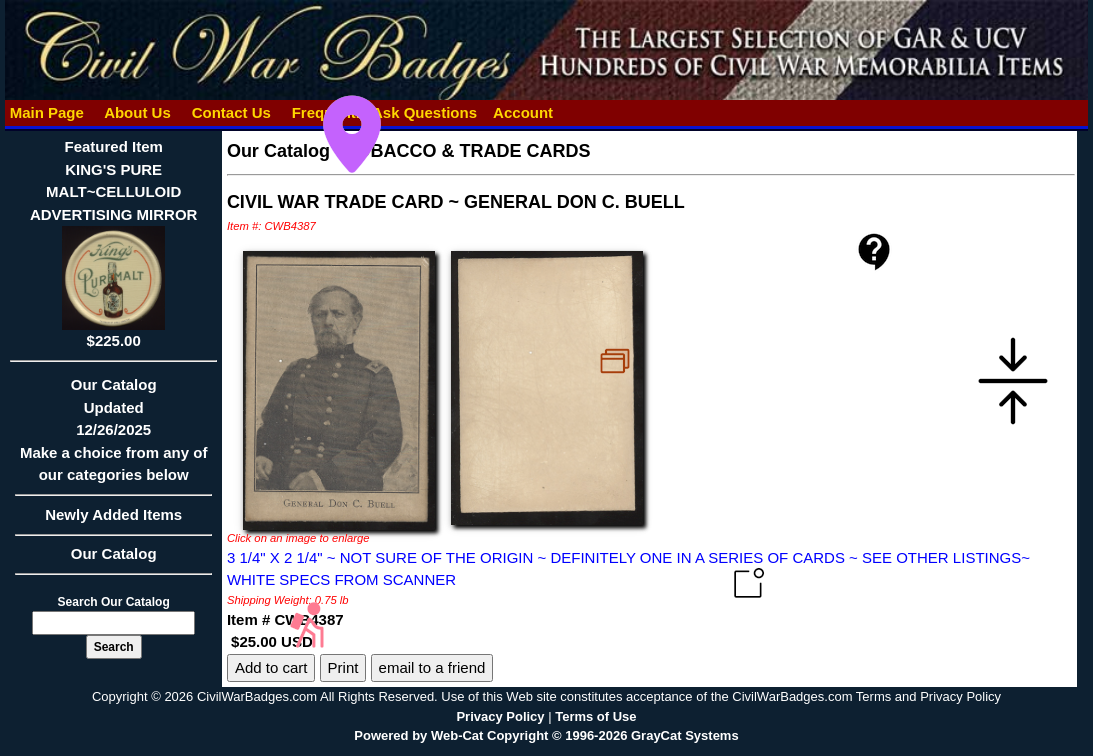 This screenshot has height=756, width=1093. Describe the element at coordinates (352, 134) in the screenshot. I see `view or set a location on the map` at that location.